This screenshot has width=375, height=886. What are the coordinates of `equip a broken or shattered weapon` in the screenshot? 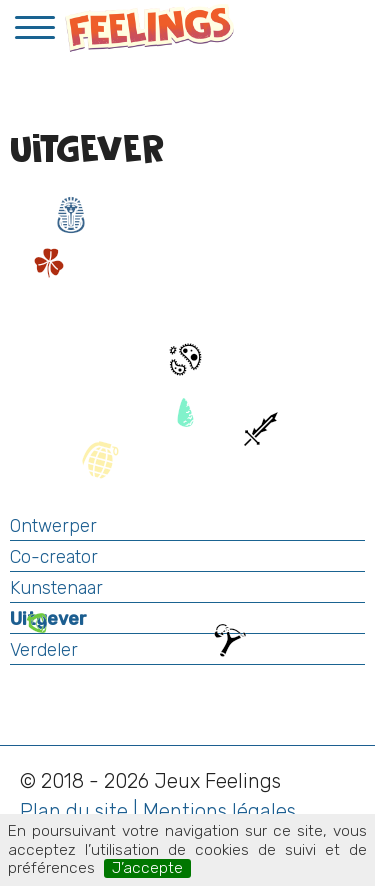 It's located at (260, 429).